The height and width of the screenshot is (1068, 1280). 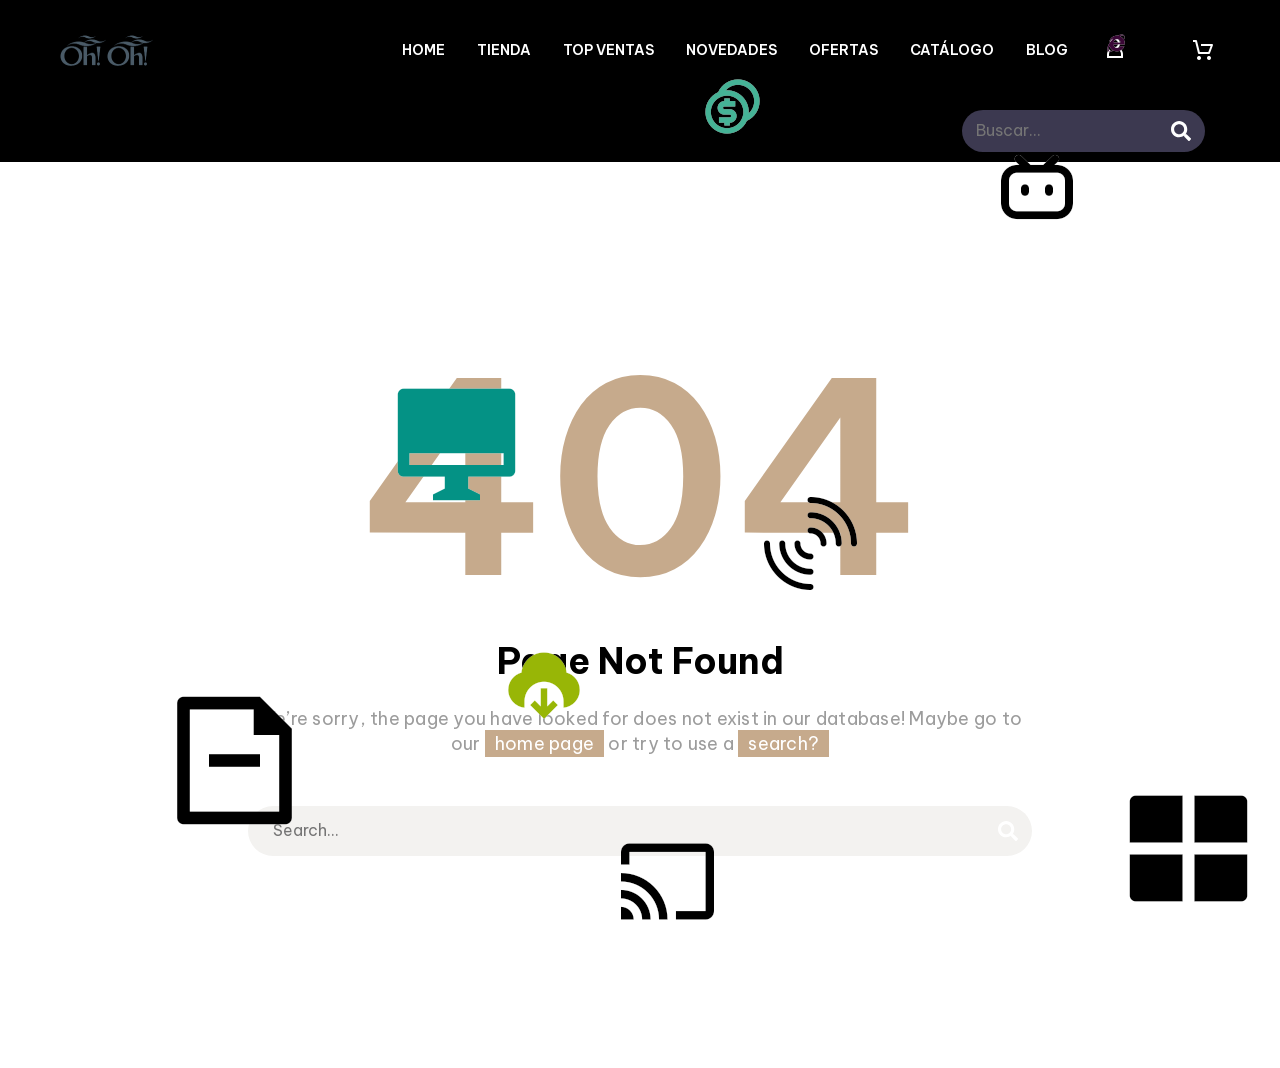 I want to click on open Internet Explorer browser, so click(x=1116, y=43).